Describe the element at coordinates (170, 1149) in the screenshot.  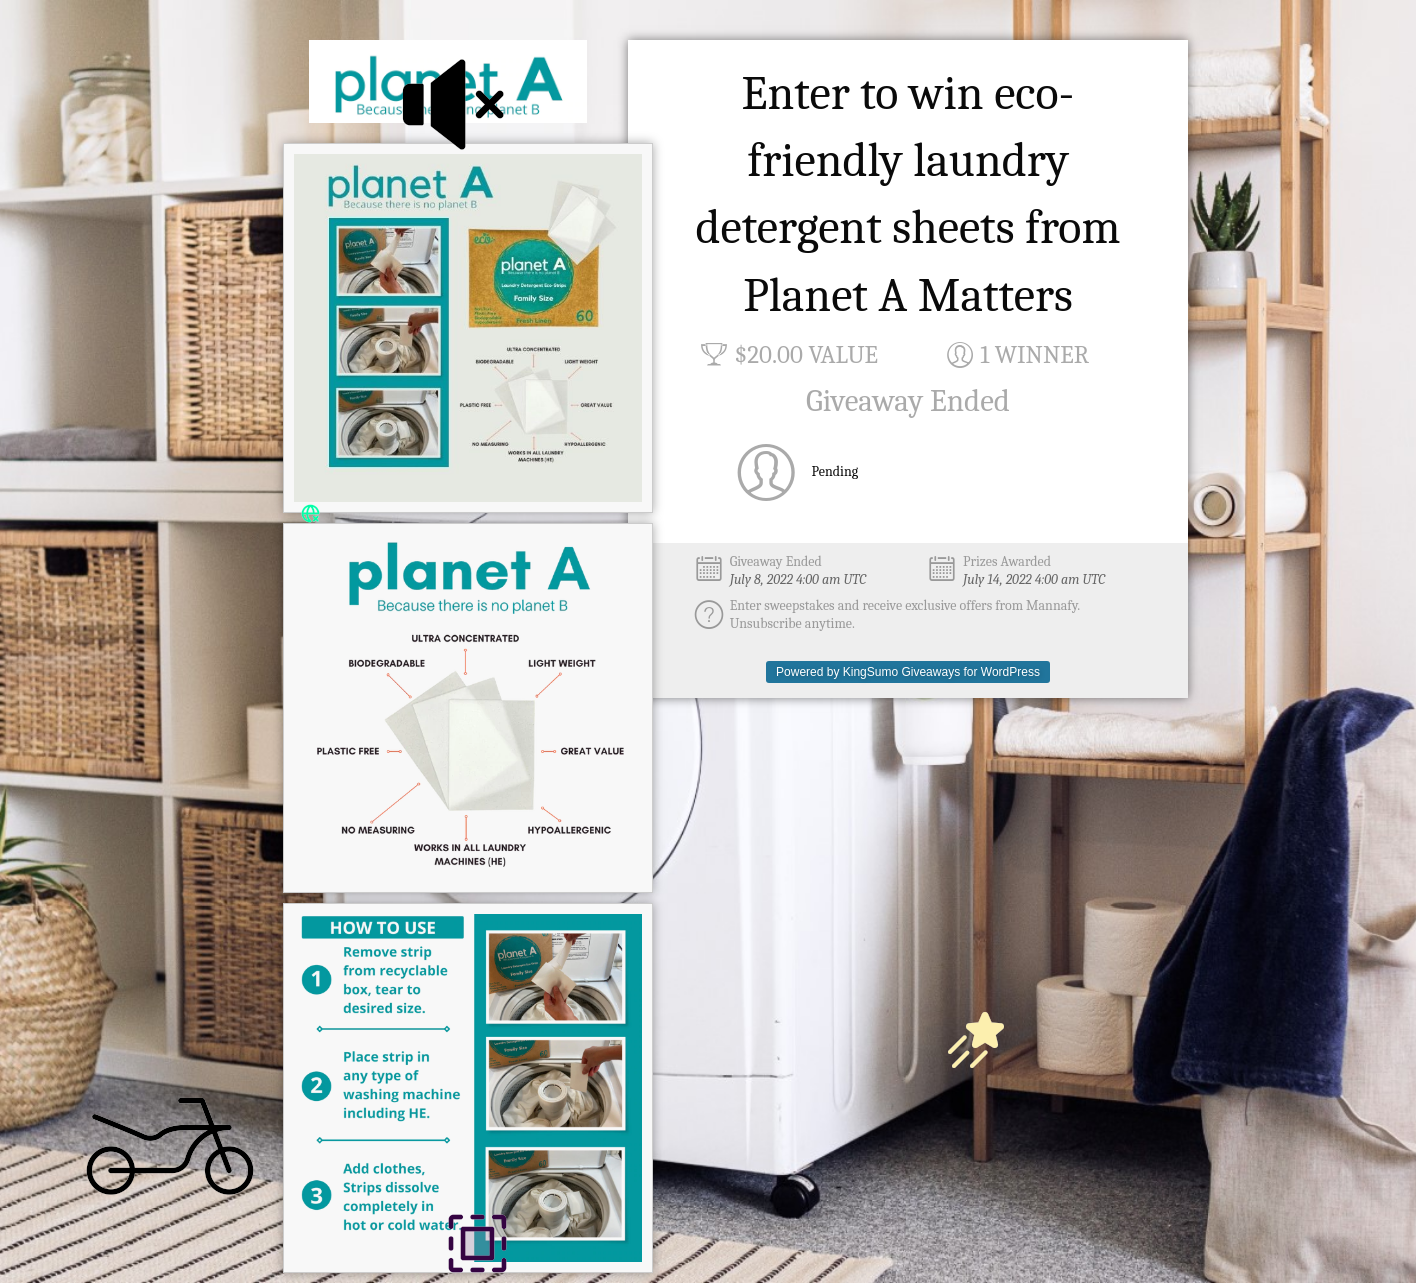
I see `select motorcycle as vehicle type` at that location.